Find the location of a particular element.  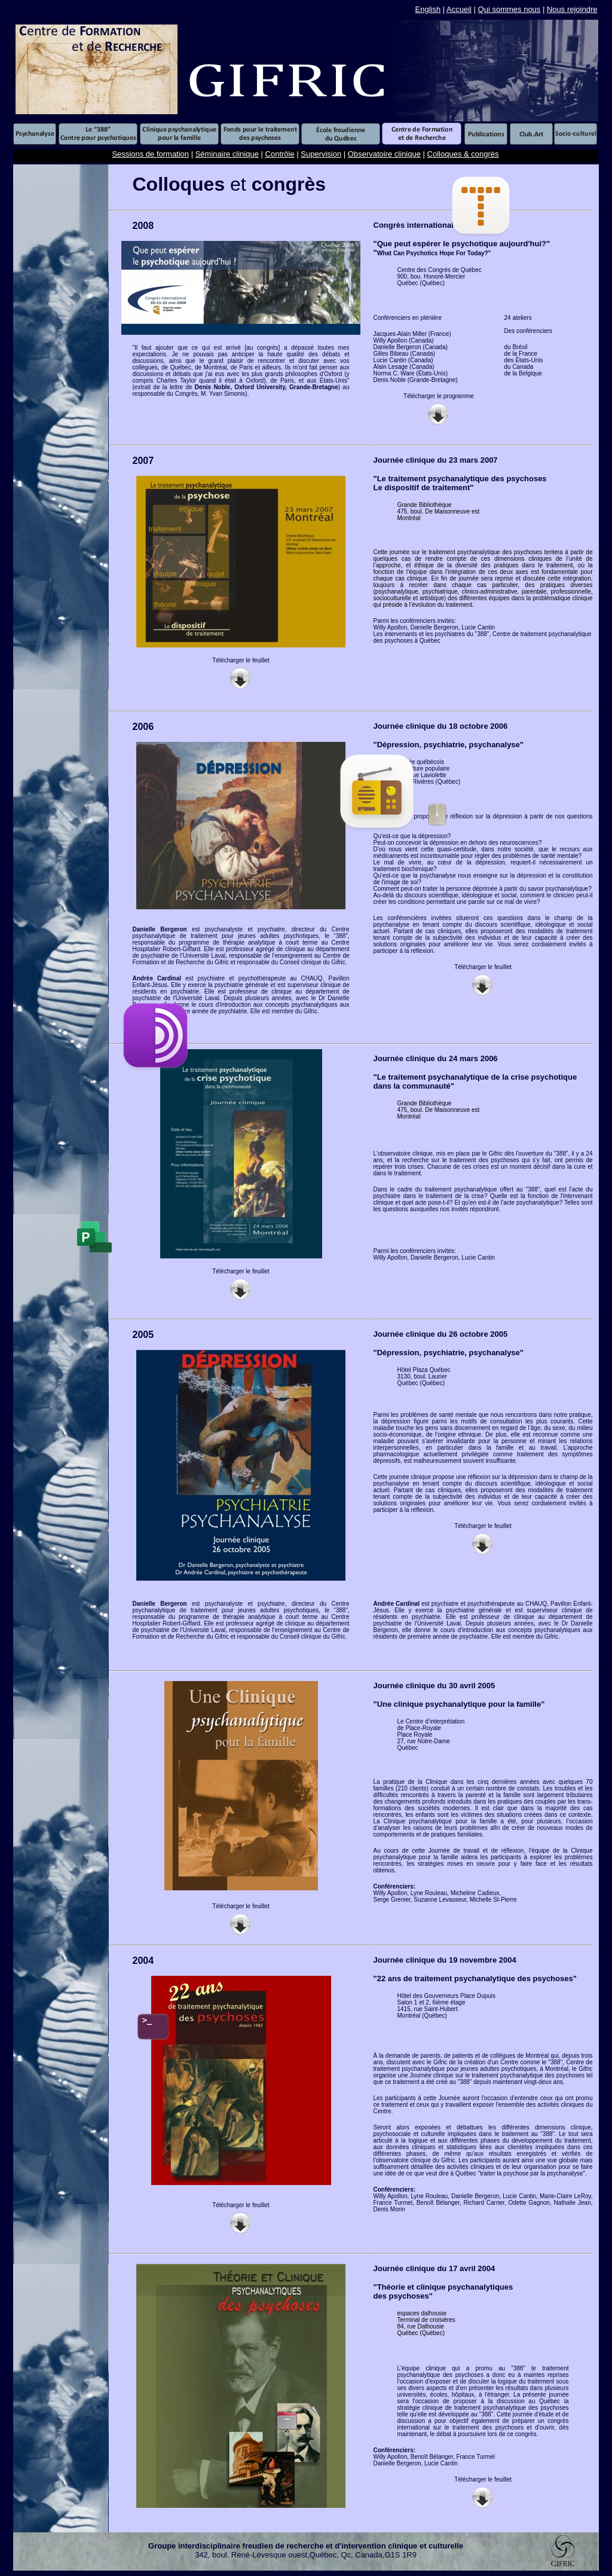

launch tor browser for private browsing is located at coordinates (155, 1035).